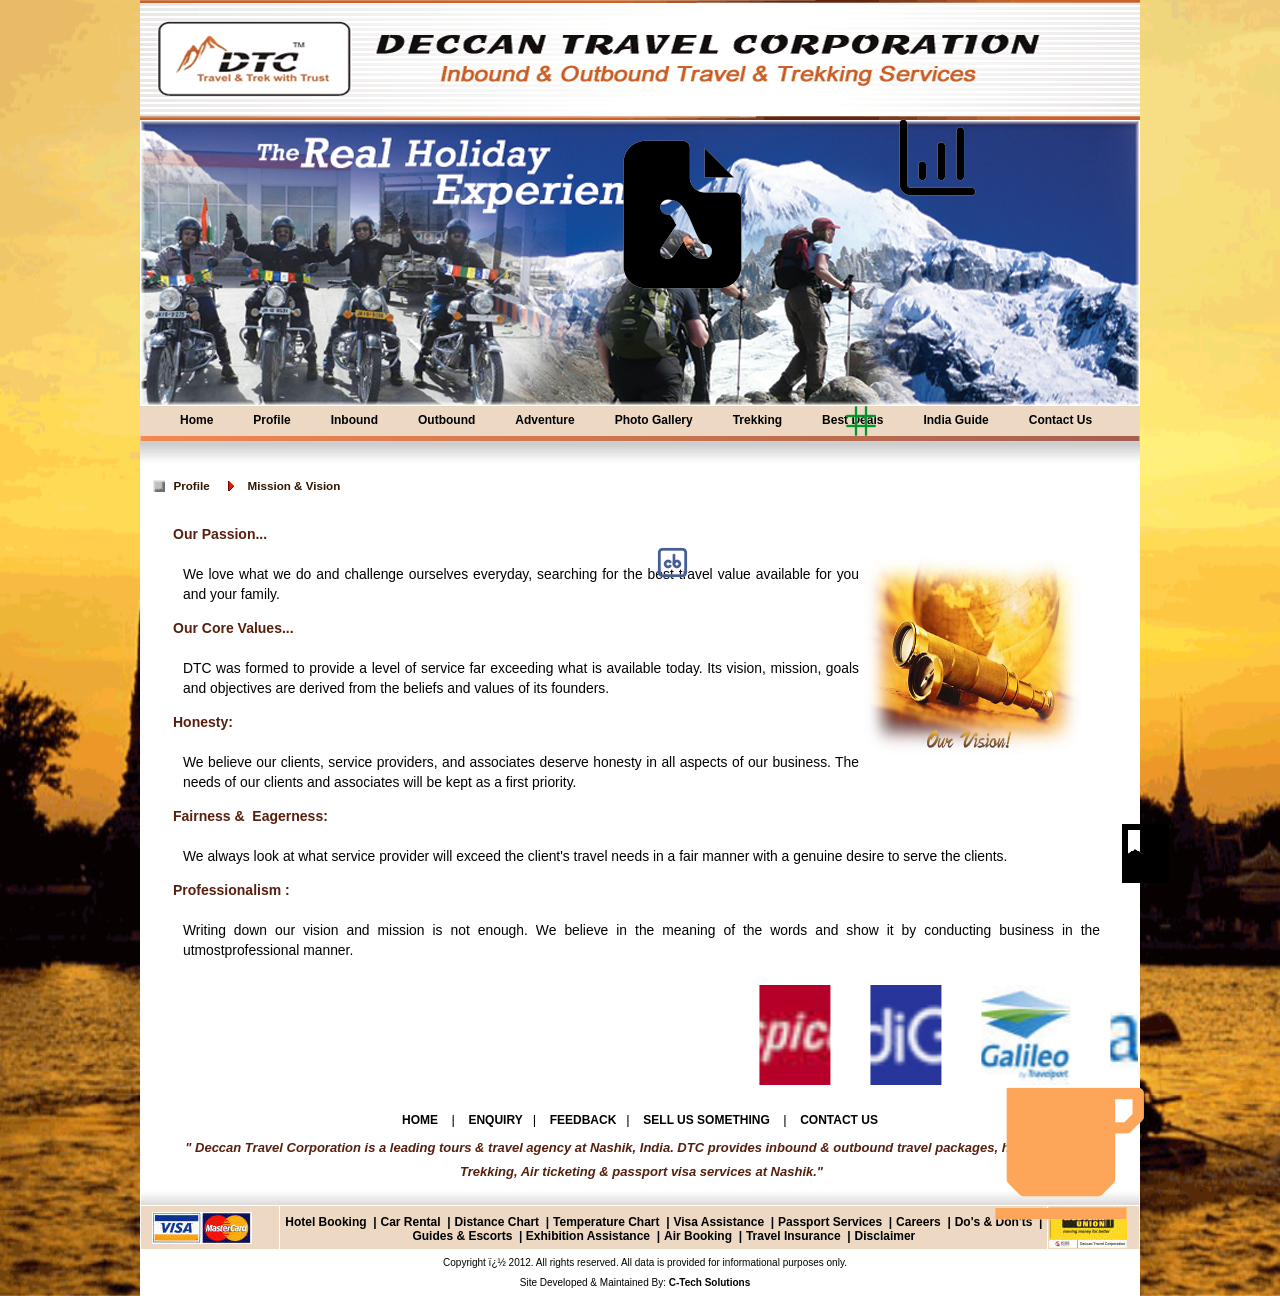  What do you see at coordinates (937, 157) in the screenshot?
I see `view analytics or statistics` at bounding box center [937, 157].